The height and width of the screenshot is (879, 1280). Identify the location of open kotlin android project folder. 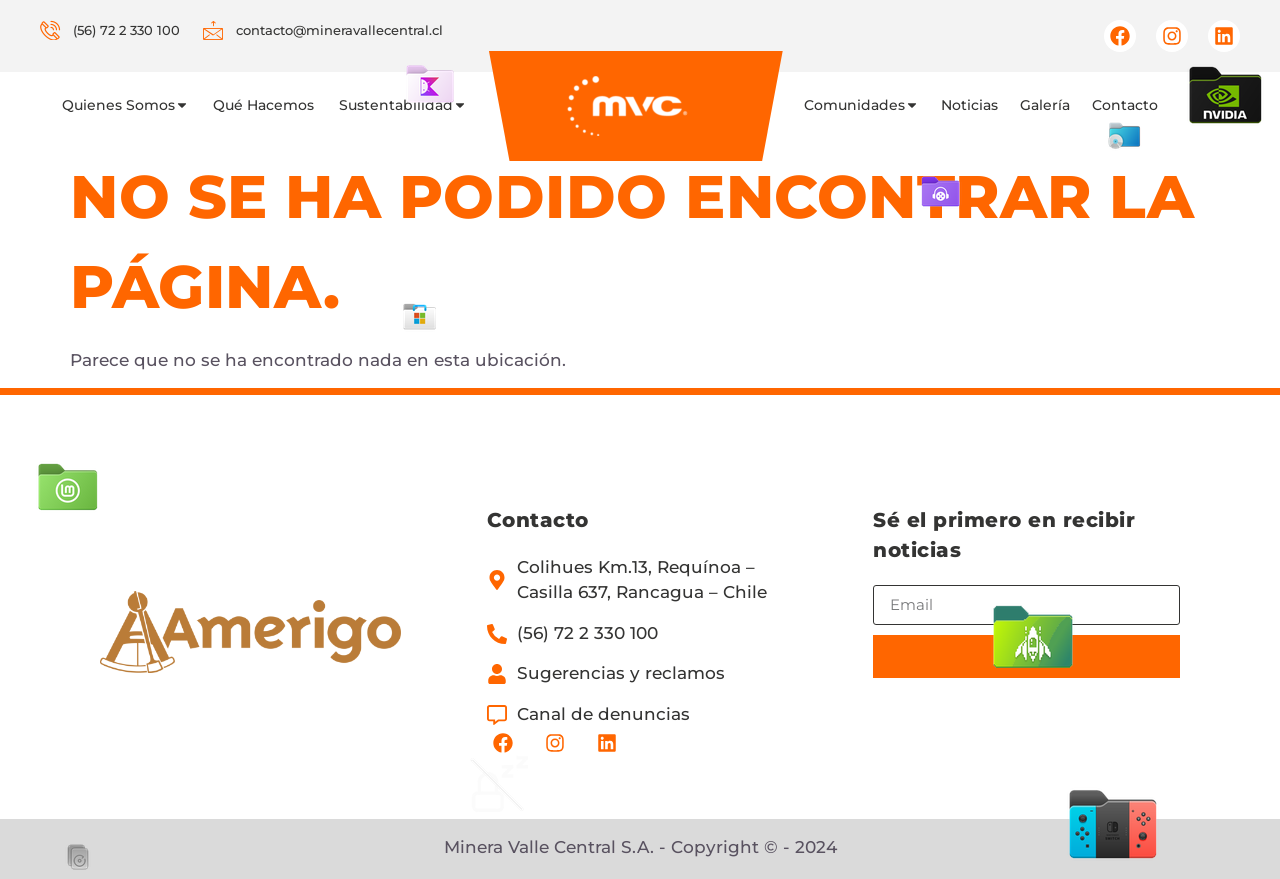
(430, 85).